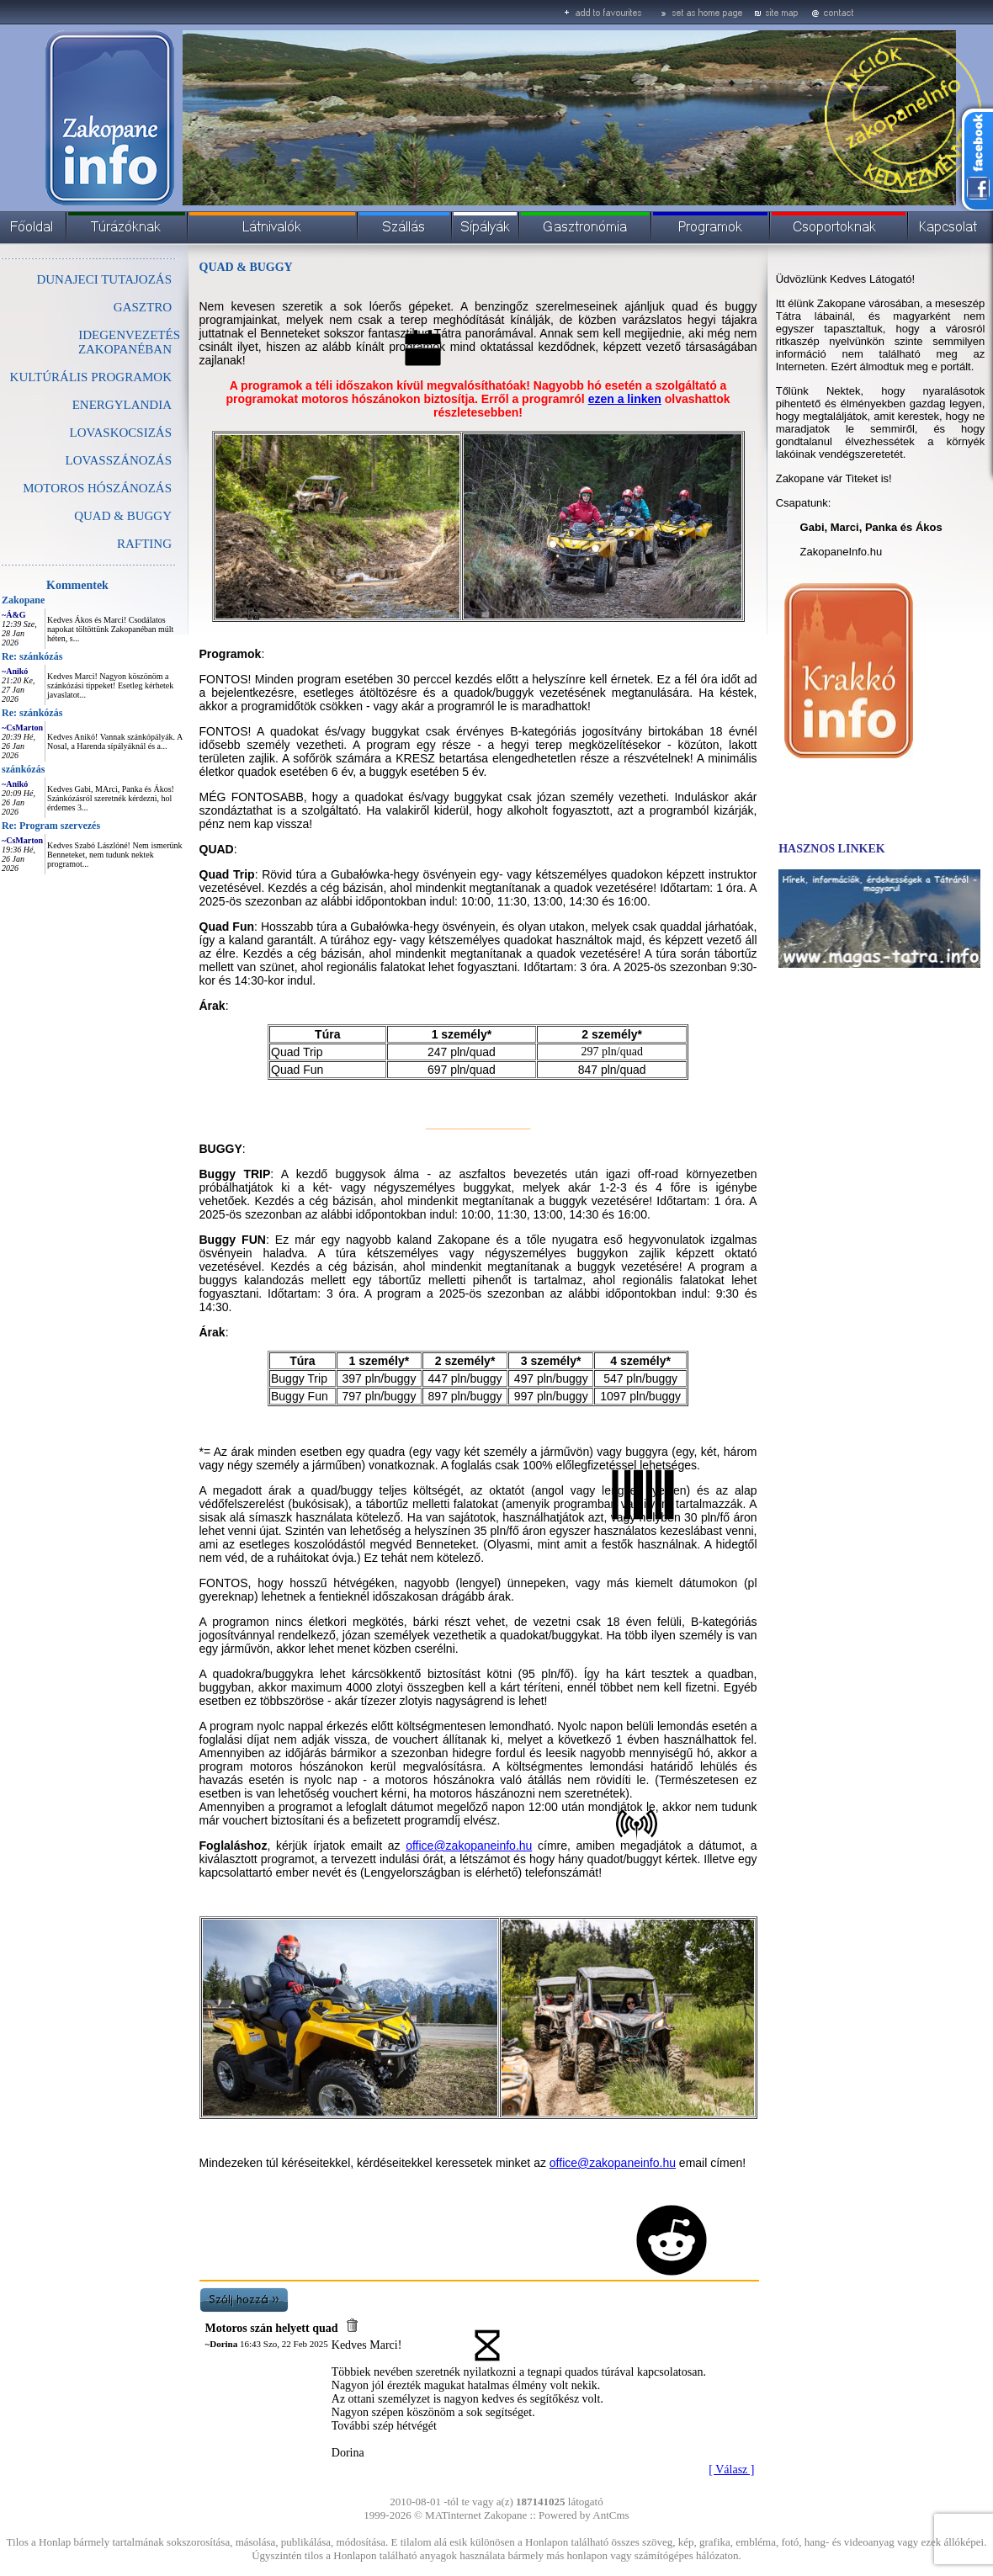  I want to click on indicates a process is in progress or loading, so click(487, 2345).